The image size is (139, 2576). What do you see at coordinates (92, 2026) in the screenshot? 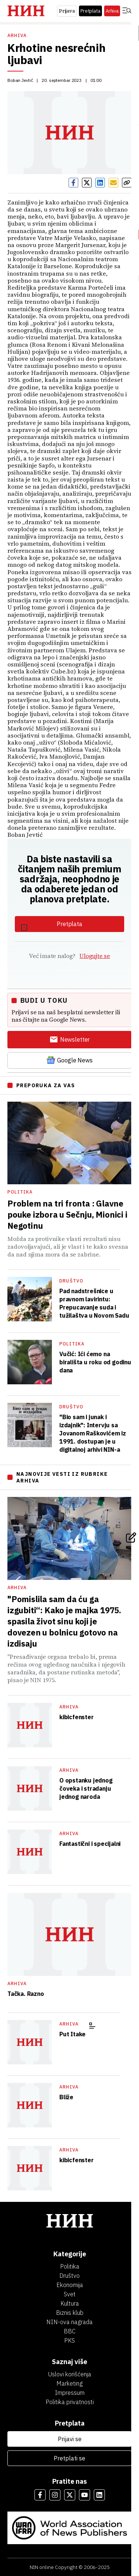
I see `add a caption to an image or media` at bounding box center [92, 2026].